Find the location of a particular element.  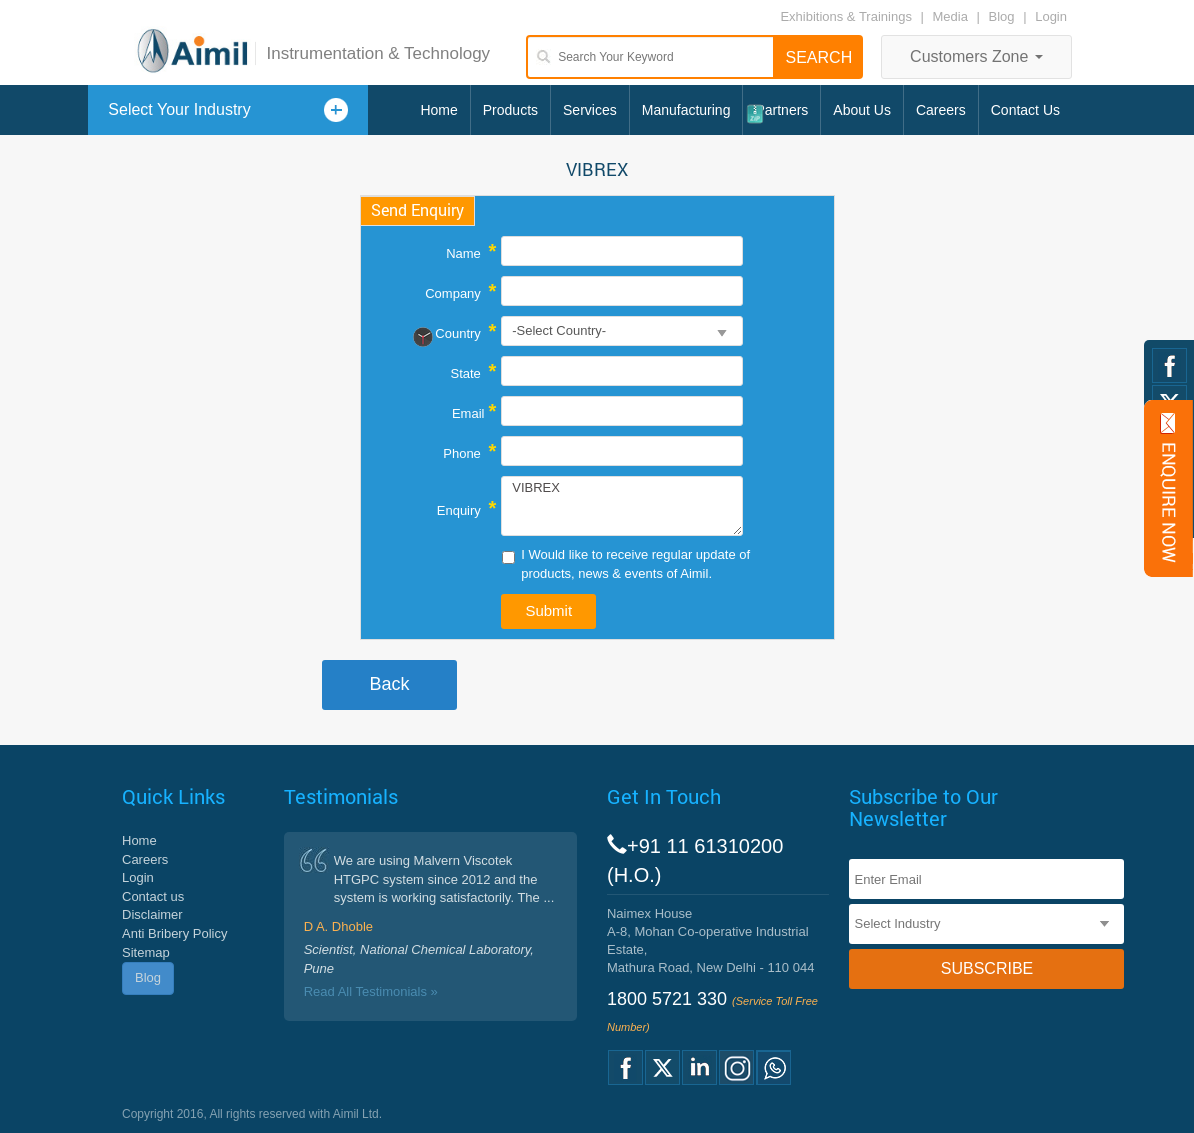

indicates a time-sensitive or urgent notification is located at coordinates (423, 337).